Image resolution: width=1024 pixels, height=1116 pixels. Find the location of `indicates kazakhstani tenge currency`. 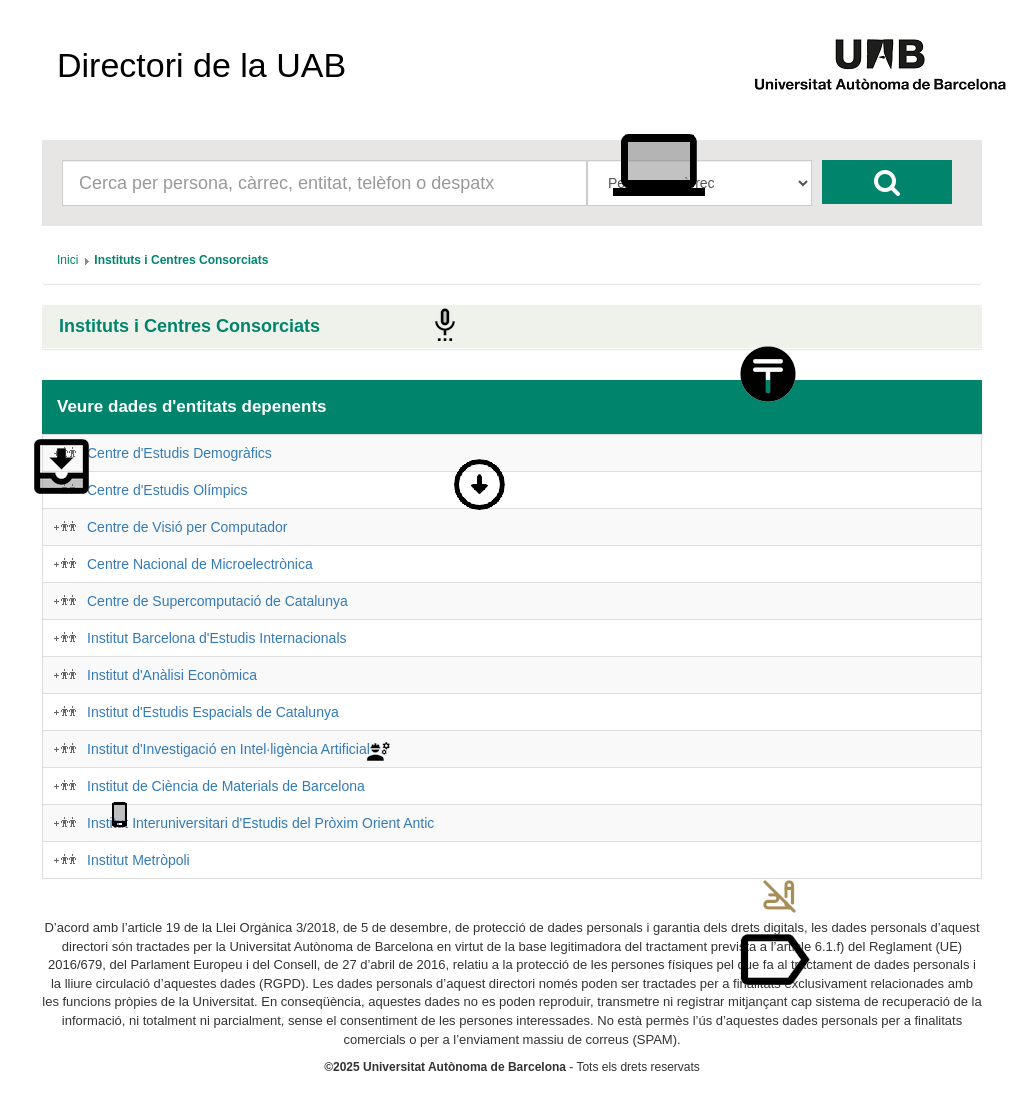

indicates kazakhstani tenge currency is located at coordinates (768, 374).